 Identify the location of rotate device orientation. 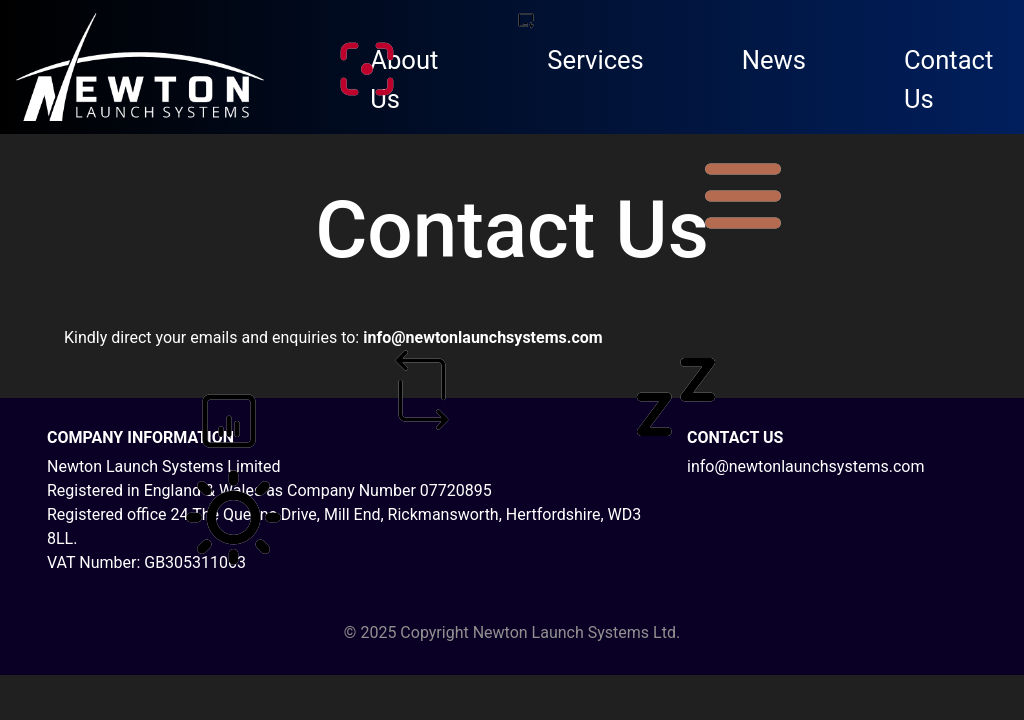
(422, 390).